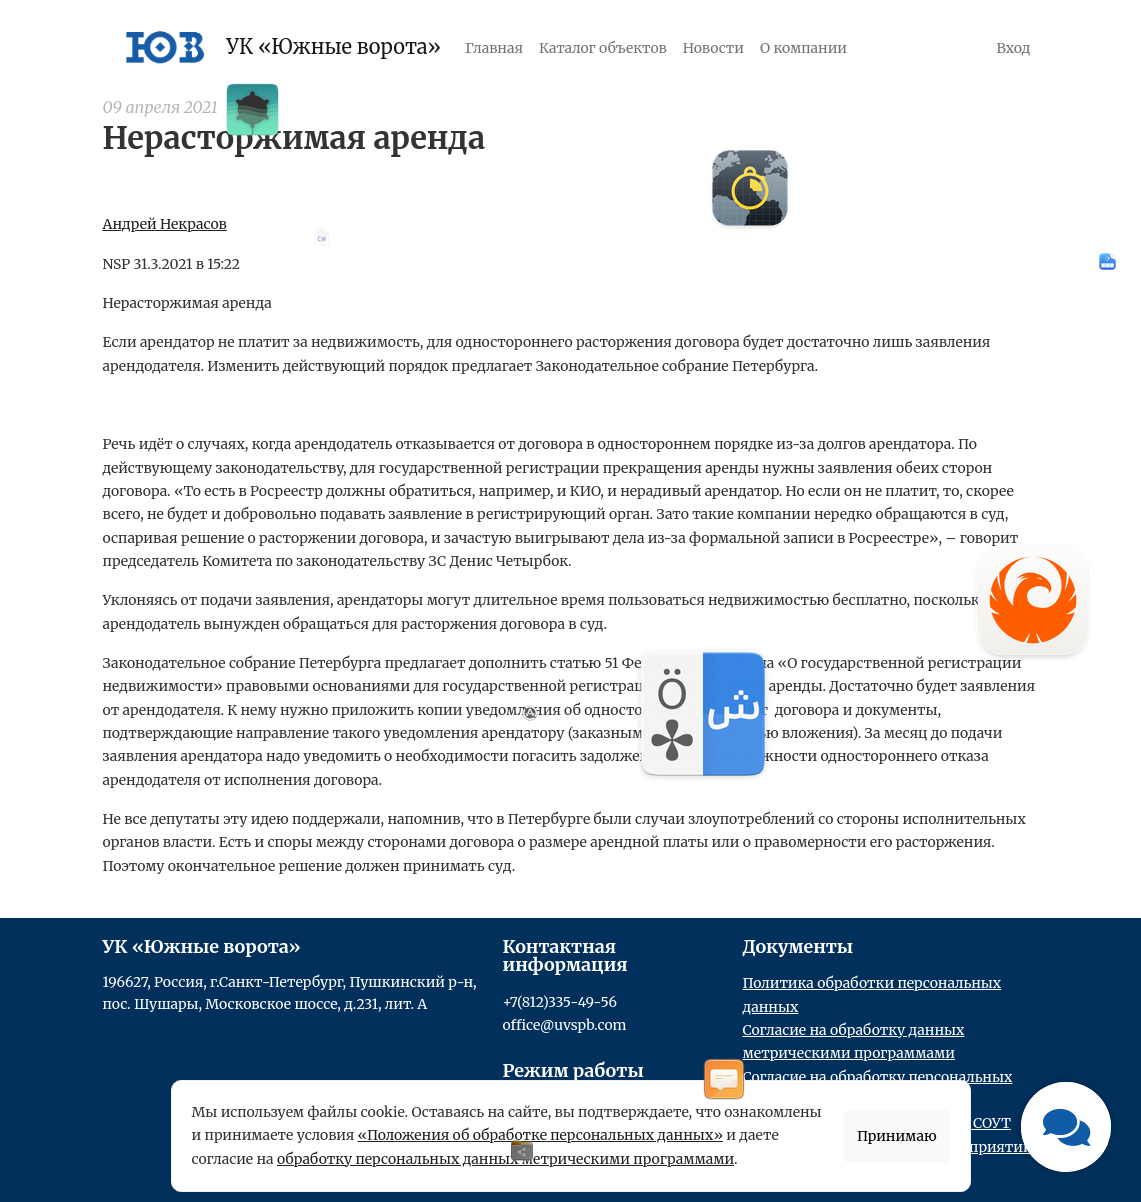  Describe the element at coordinates (1107, 261) in the screenshot. I see `open plasma desktop settings` at that location.